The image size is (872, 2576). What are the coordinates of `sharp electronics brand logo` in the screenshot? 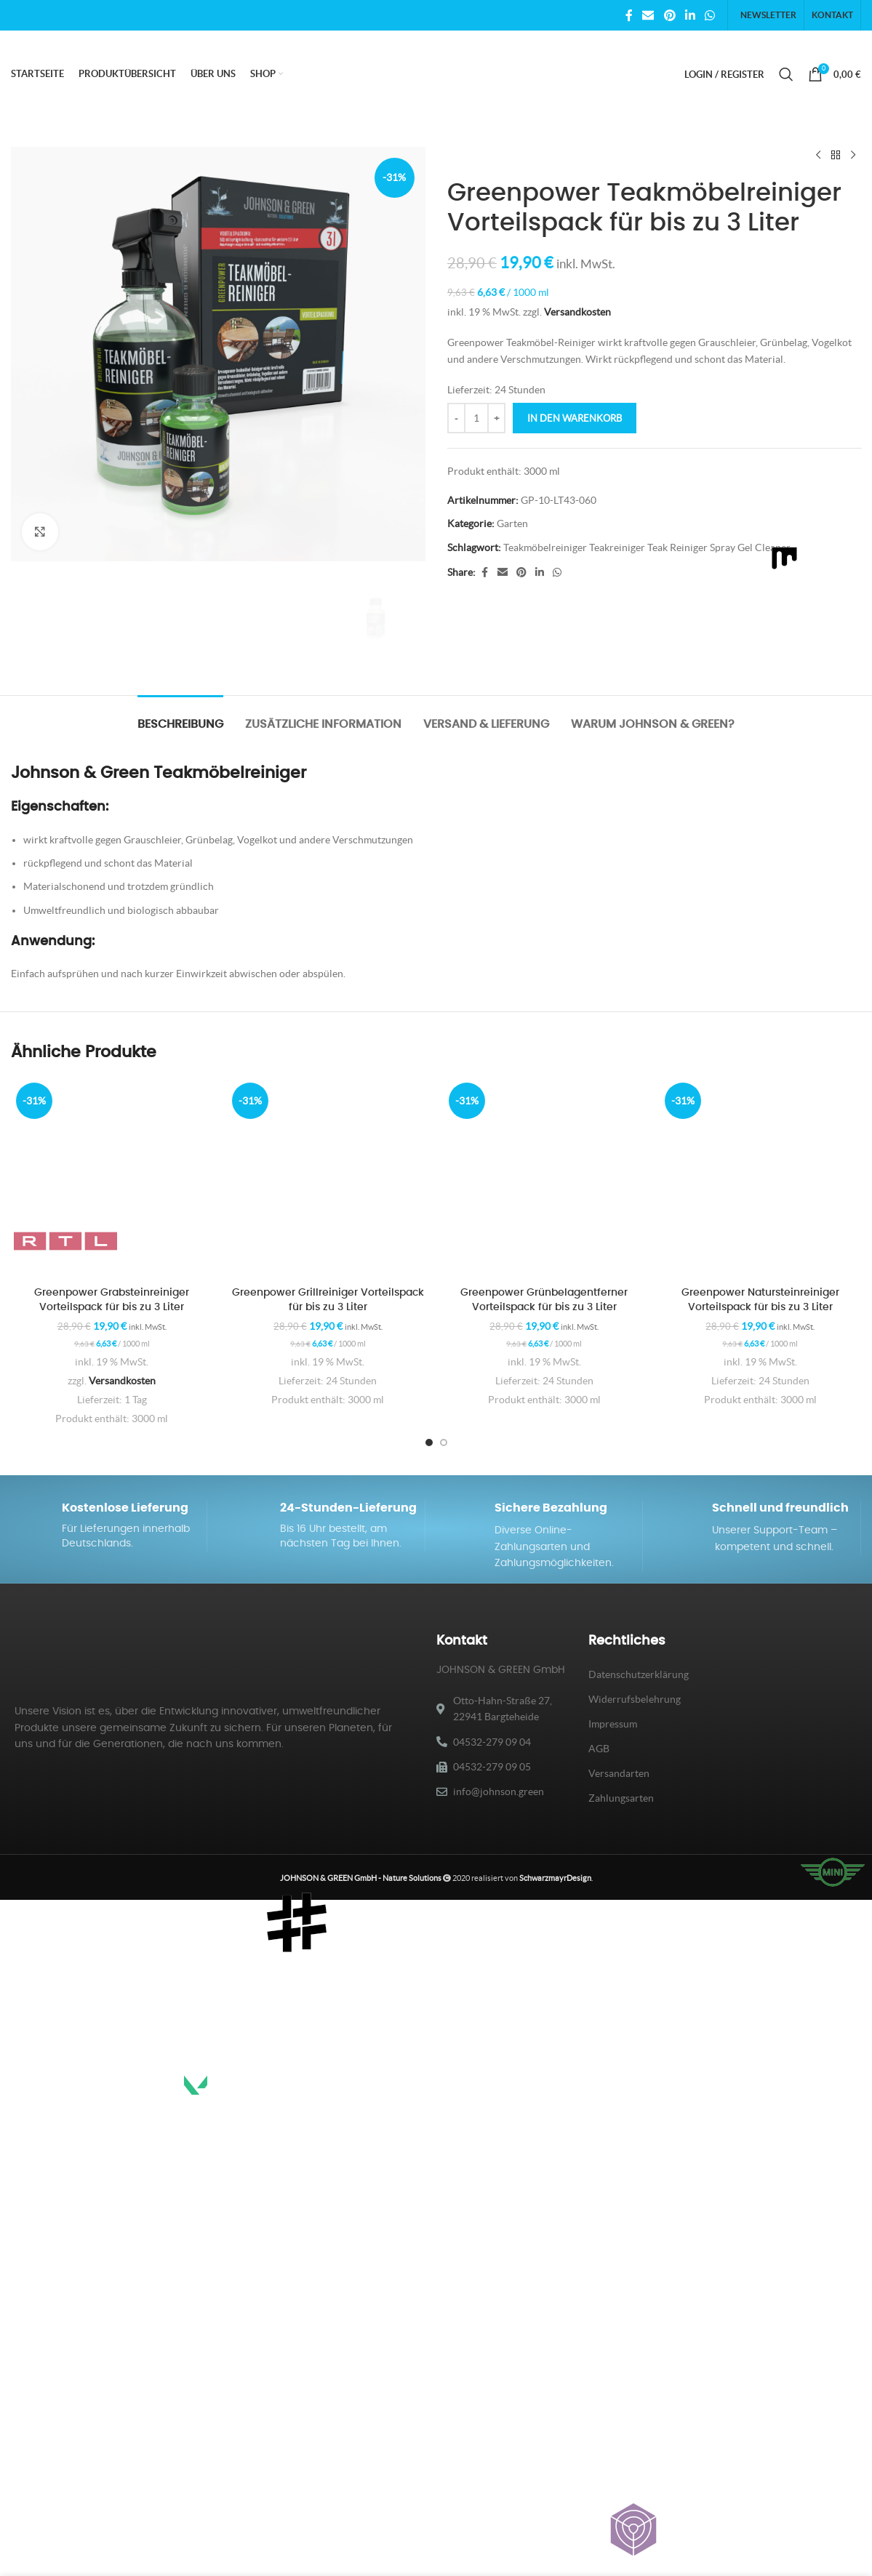 It's located at (297, 1922).